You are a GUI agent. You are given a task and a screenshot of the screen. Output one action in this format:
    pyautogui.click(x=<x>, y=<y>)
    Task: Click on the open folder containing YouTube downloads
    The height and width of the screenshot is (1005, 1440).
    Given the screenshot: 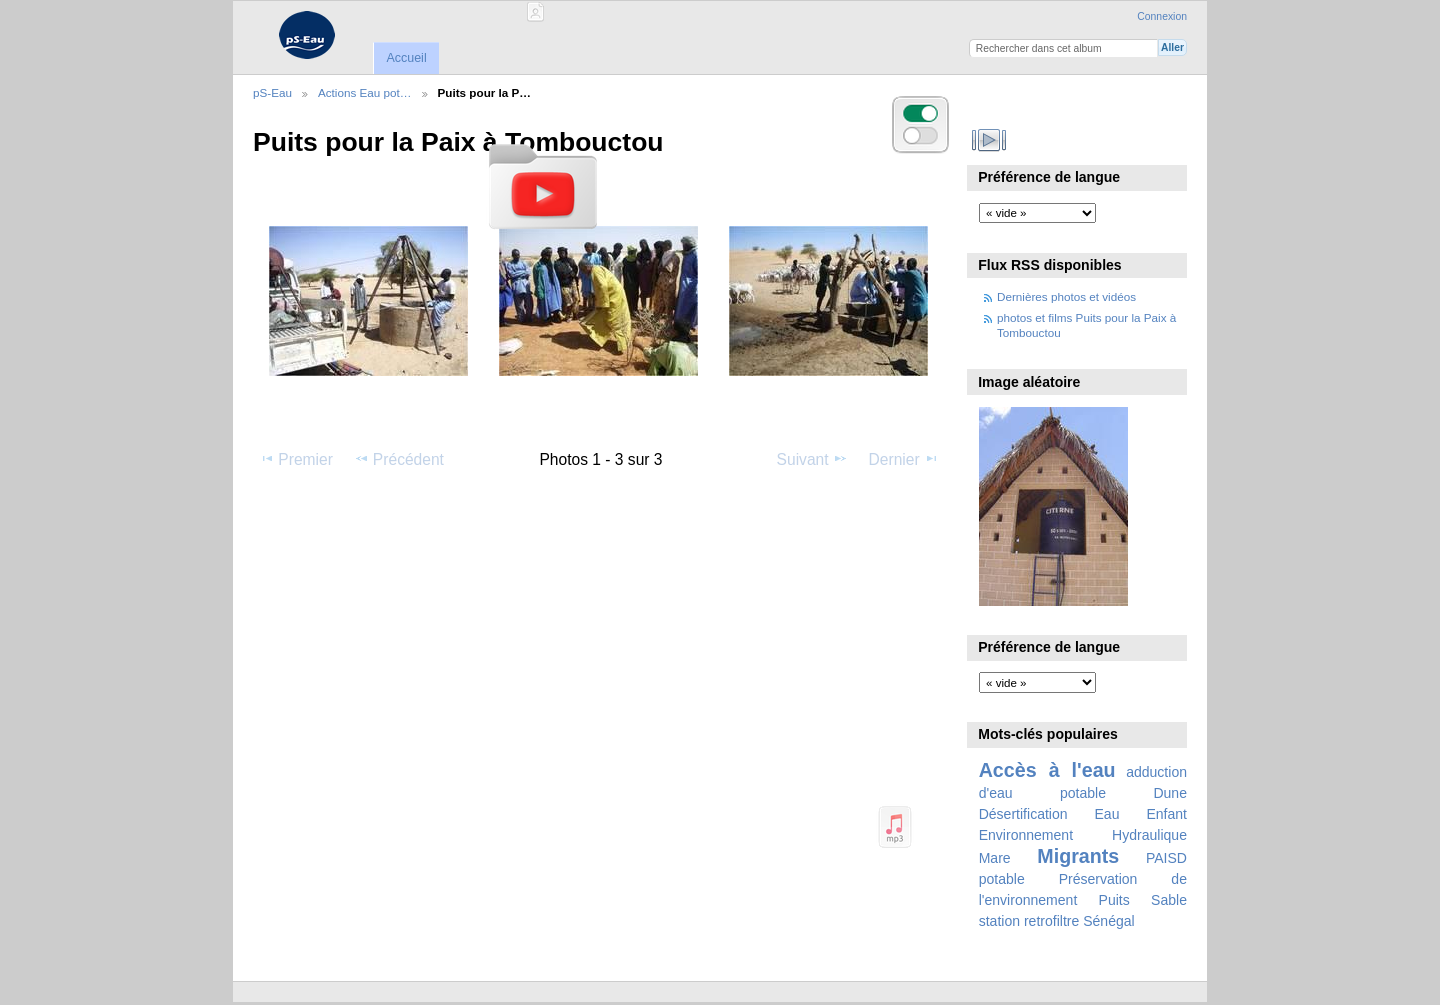 What is the action you would take?
    pyautogui.click(x=542, y=189)
    